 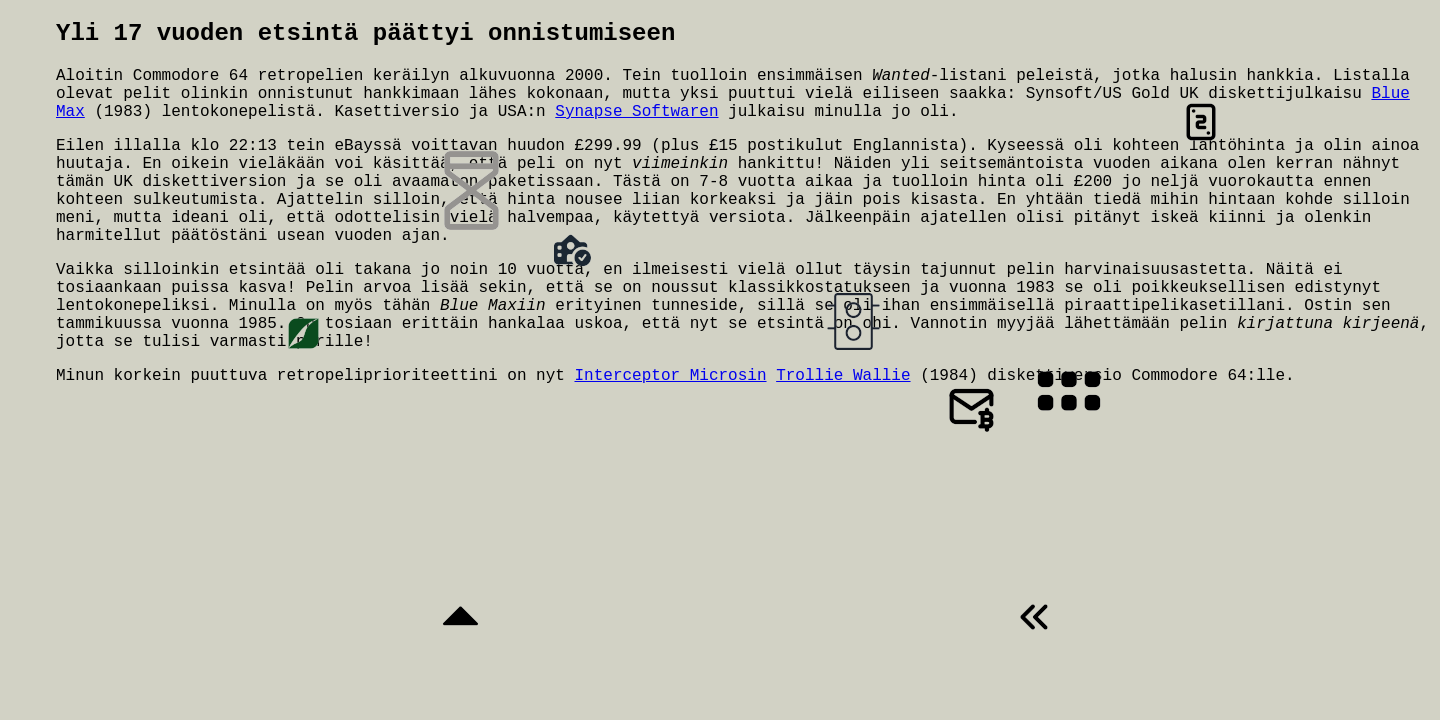 I want to click on collapse an expanded section, so click(x=460, y=615).